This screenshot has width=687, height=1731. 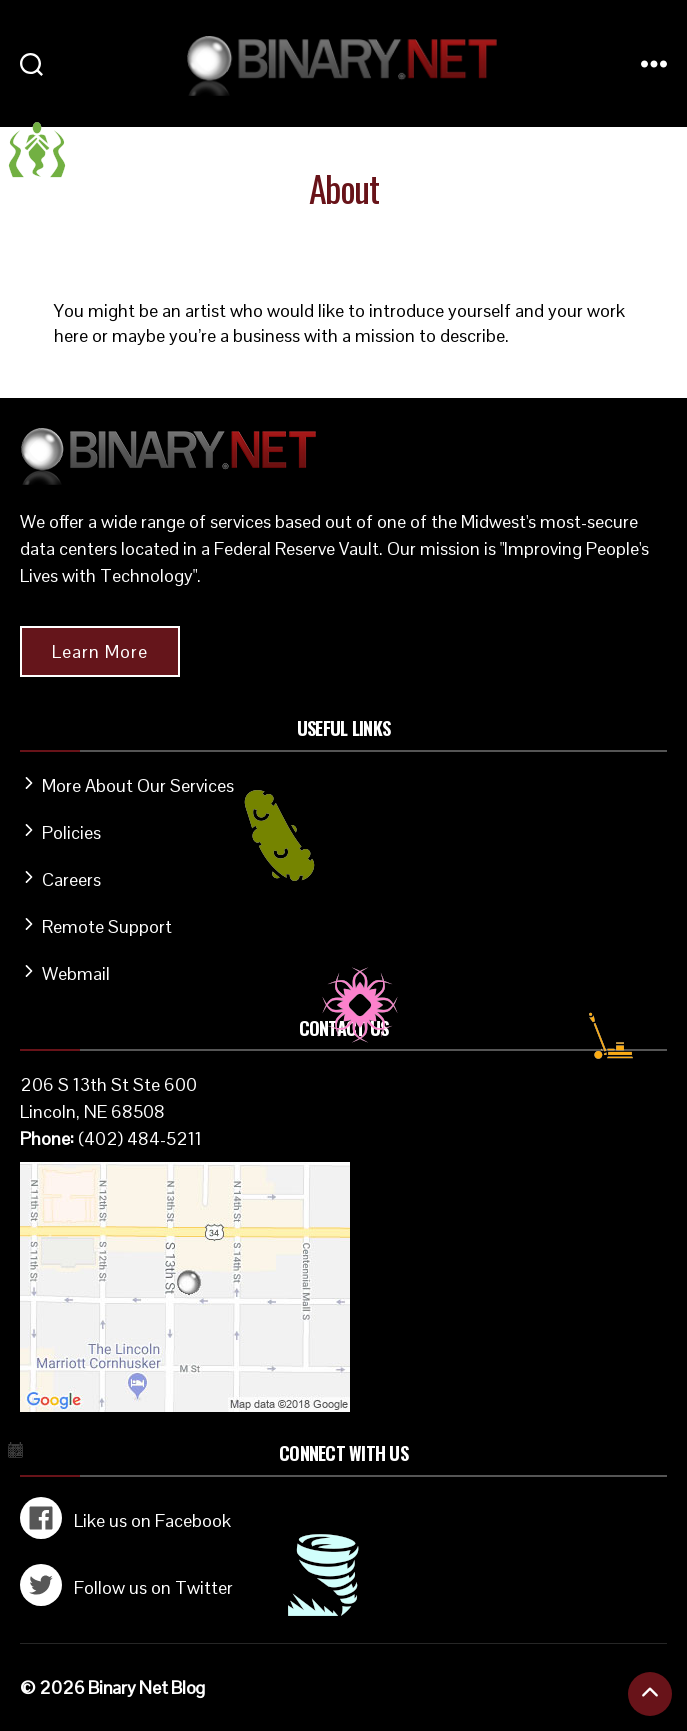 What do you see at coordinates (360, 1005) in the screenshot?
I see `decorative design element or divider` at bounding box center [360, 1005].